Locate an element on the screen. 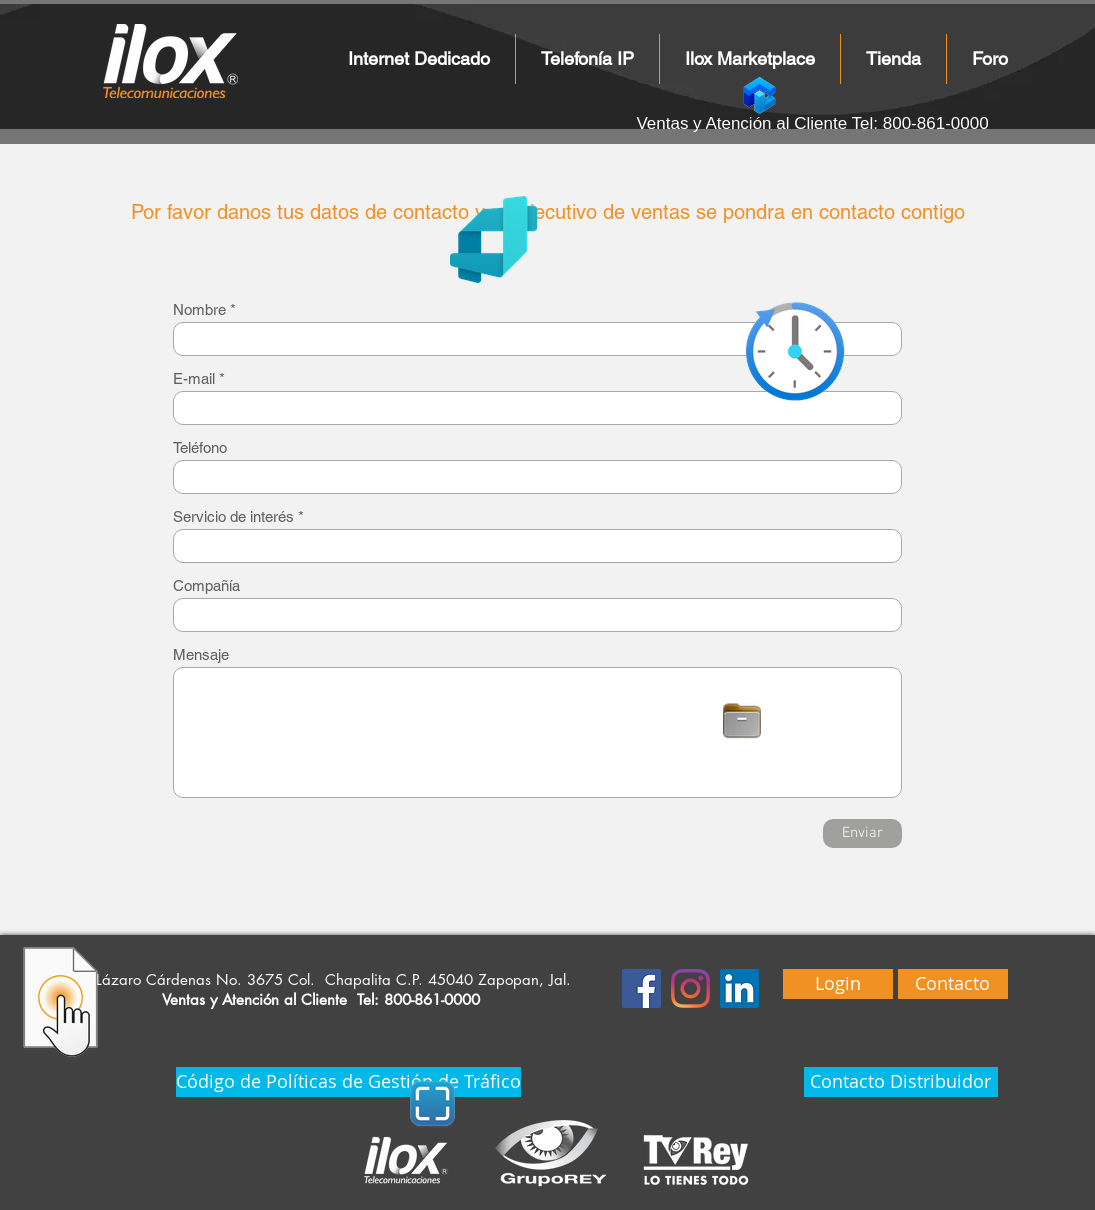  open the reservations app is located at coordinates (796, 351).